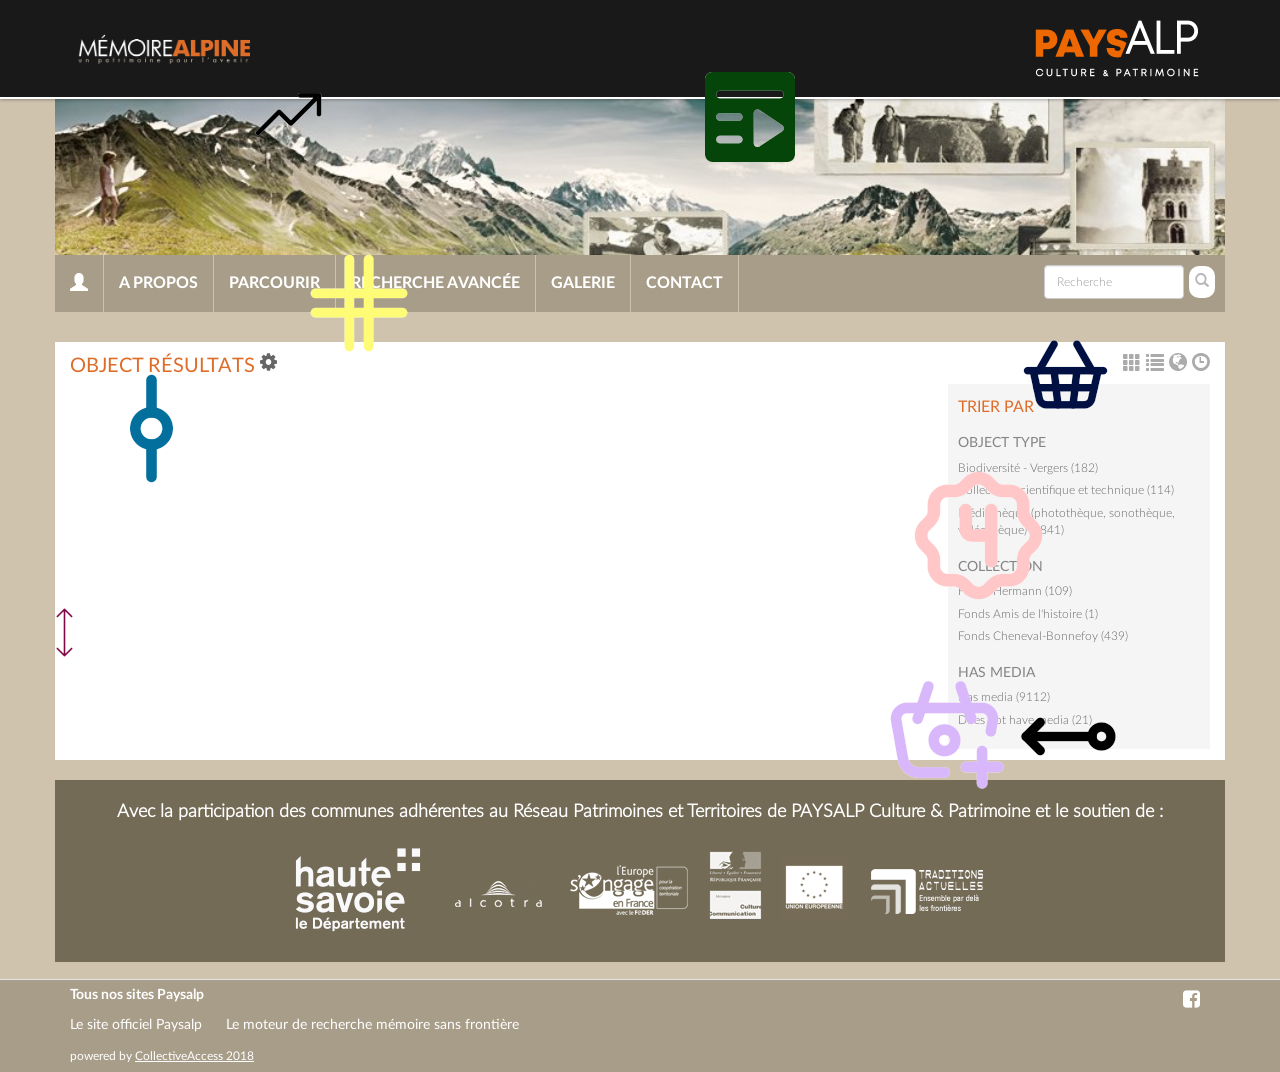 This screenshot has height=1072, width=1280. I want to click on apply golden ratio grid overlay, so click(359, 303).